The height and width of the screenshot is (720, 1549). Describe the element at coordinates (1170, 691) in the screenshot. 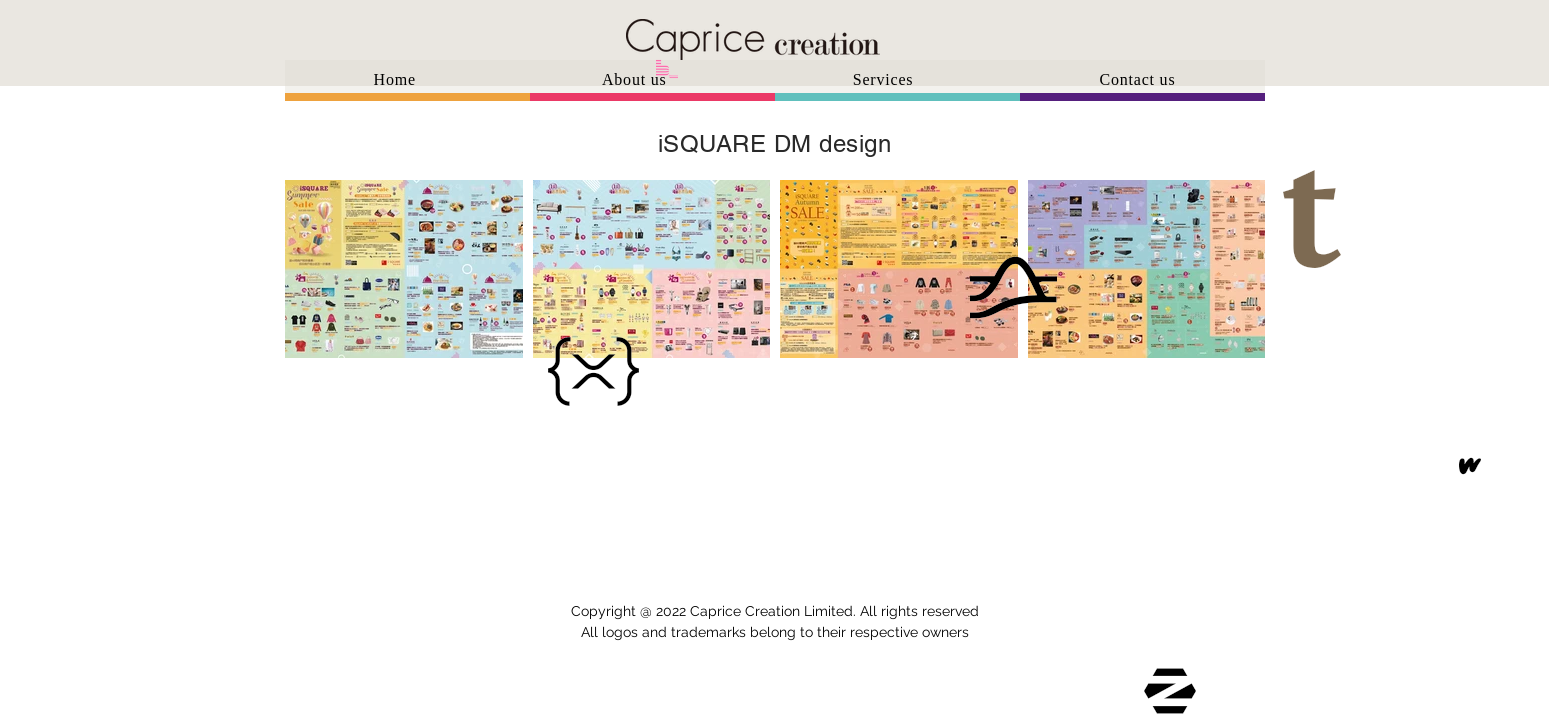

I see `zorin os logo` at that location.